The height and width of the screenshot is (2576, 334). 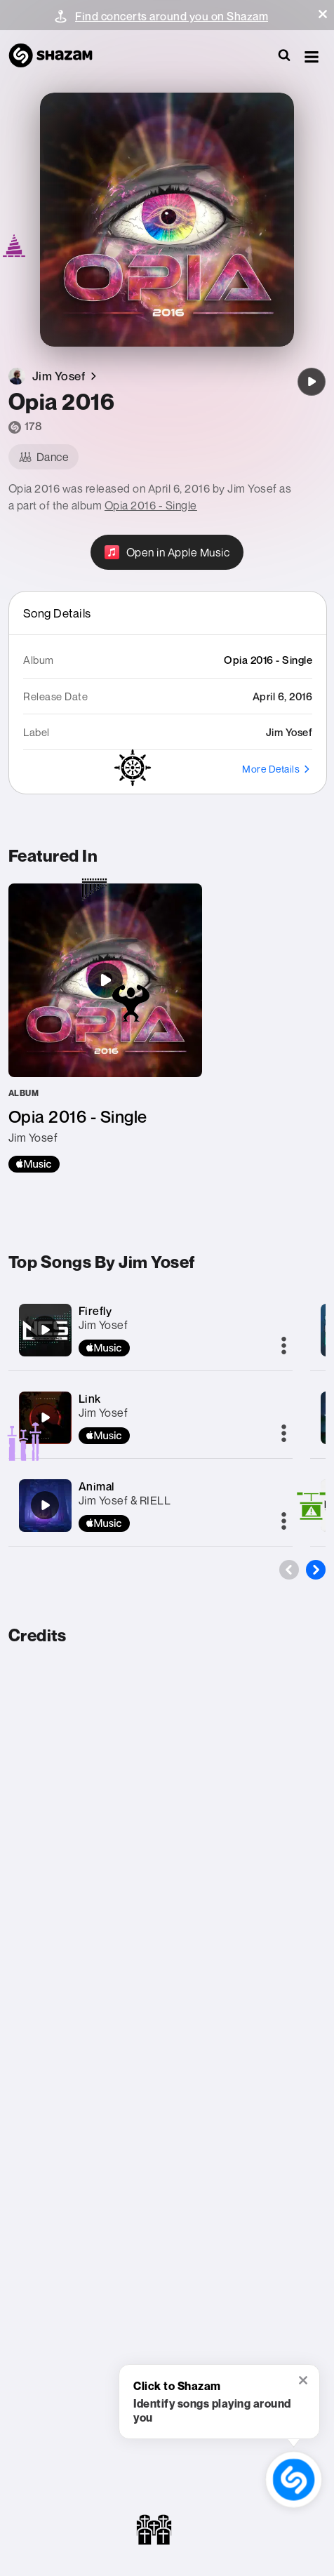 What do you see at coordinates (94, 889) in the screenshot?
I see `access music or audio settings` at bounding box center [94, 889].